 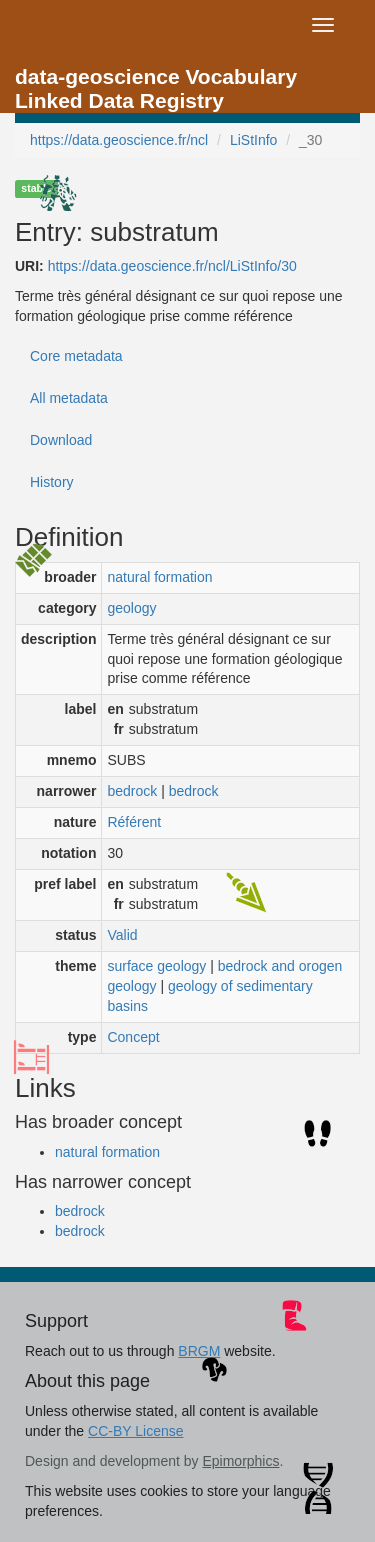 I want to click on access genetic or DNA-related features, so click(x=318, y=1488).